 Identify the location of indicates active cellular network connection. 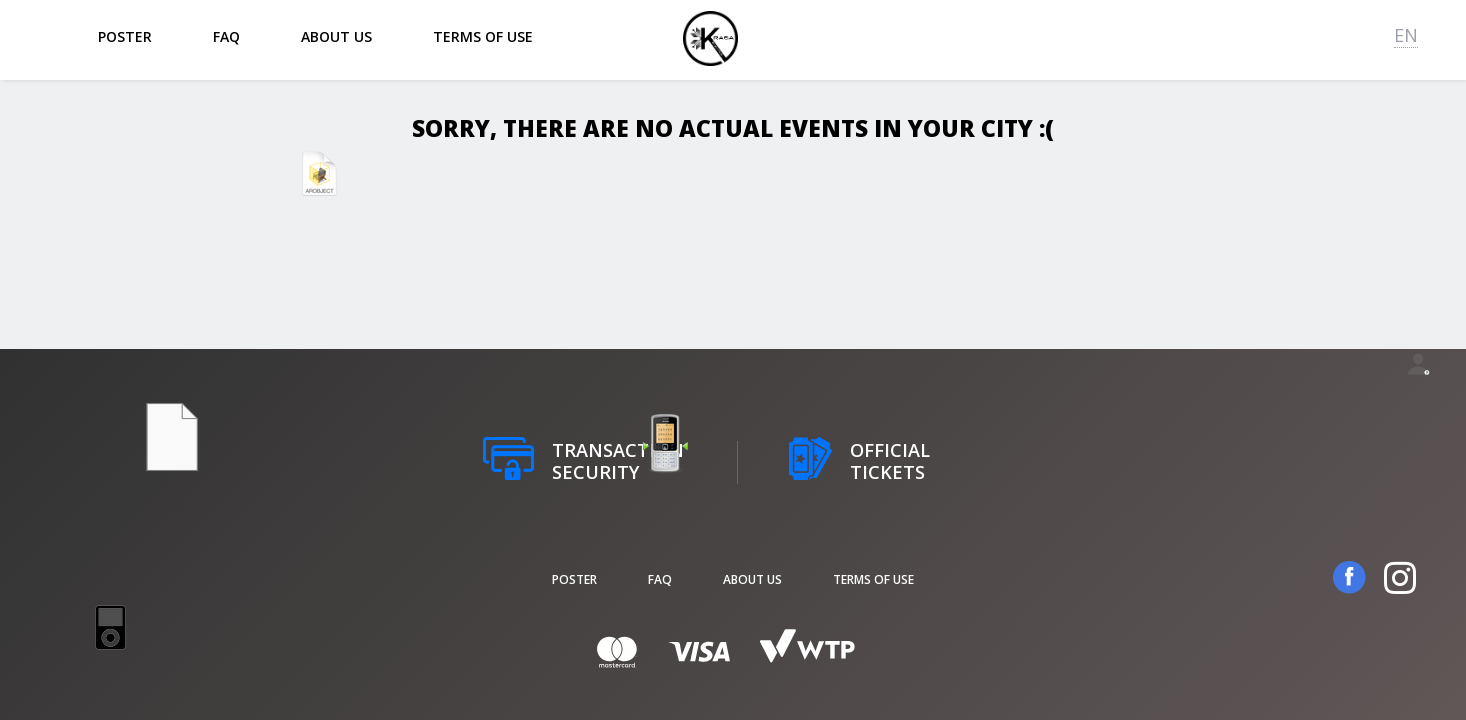
(666, 444).